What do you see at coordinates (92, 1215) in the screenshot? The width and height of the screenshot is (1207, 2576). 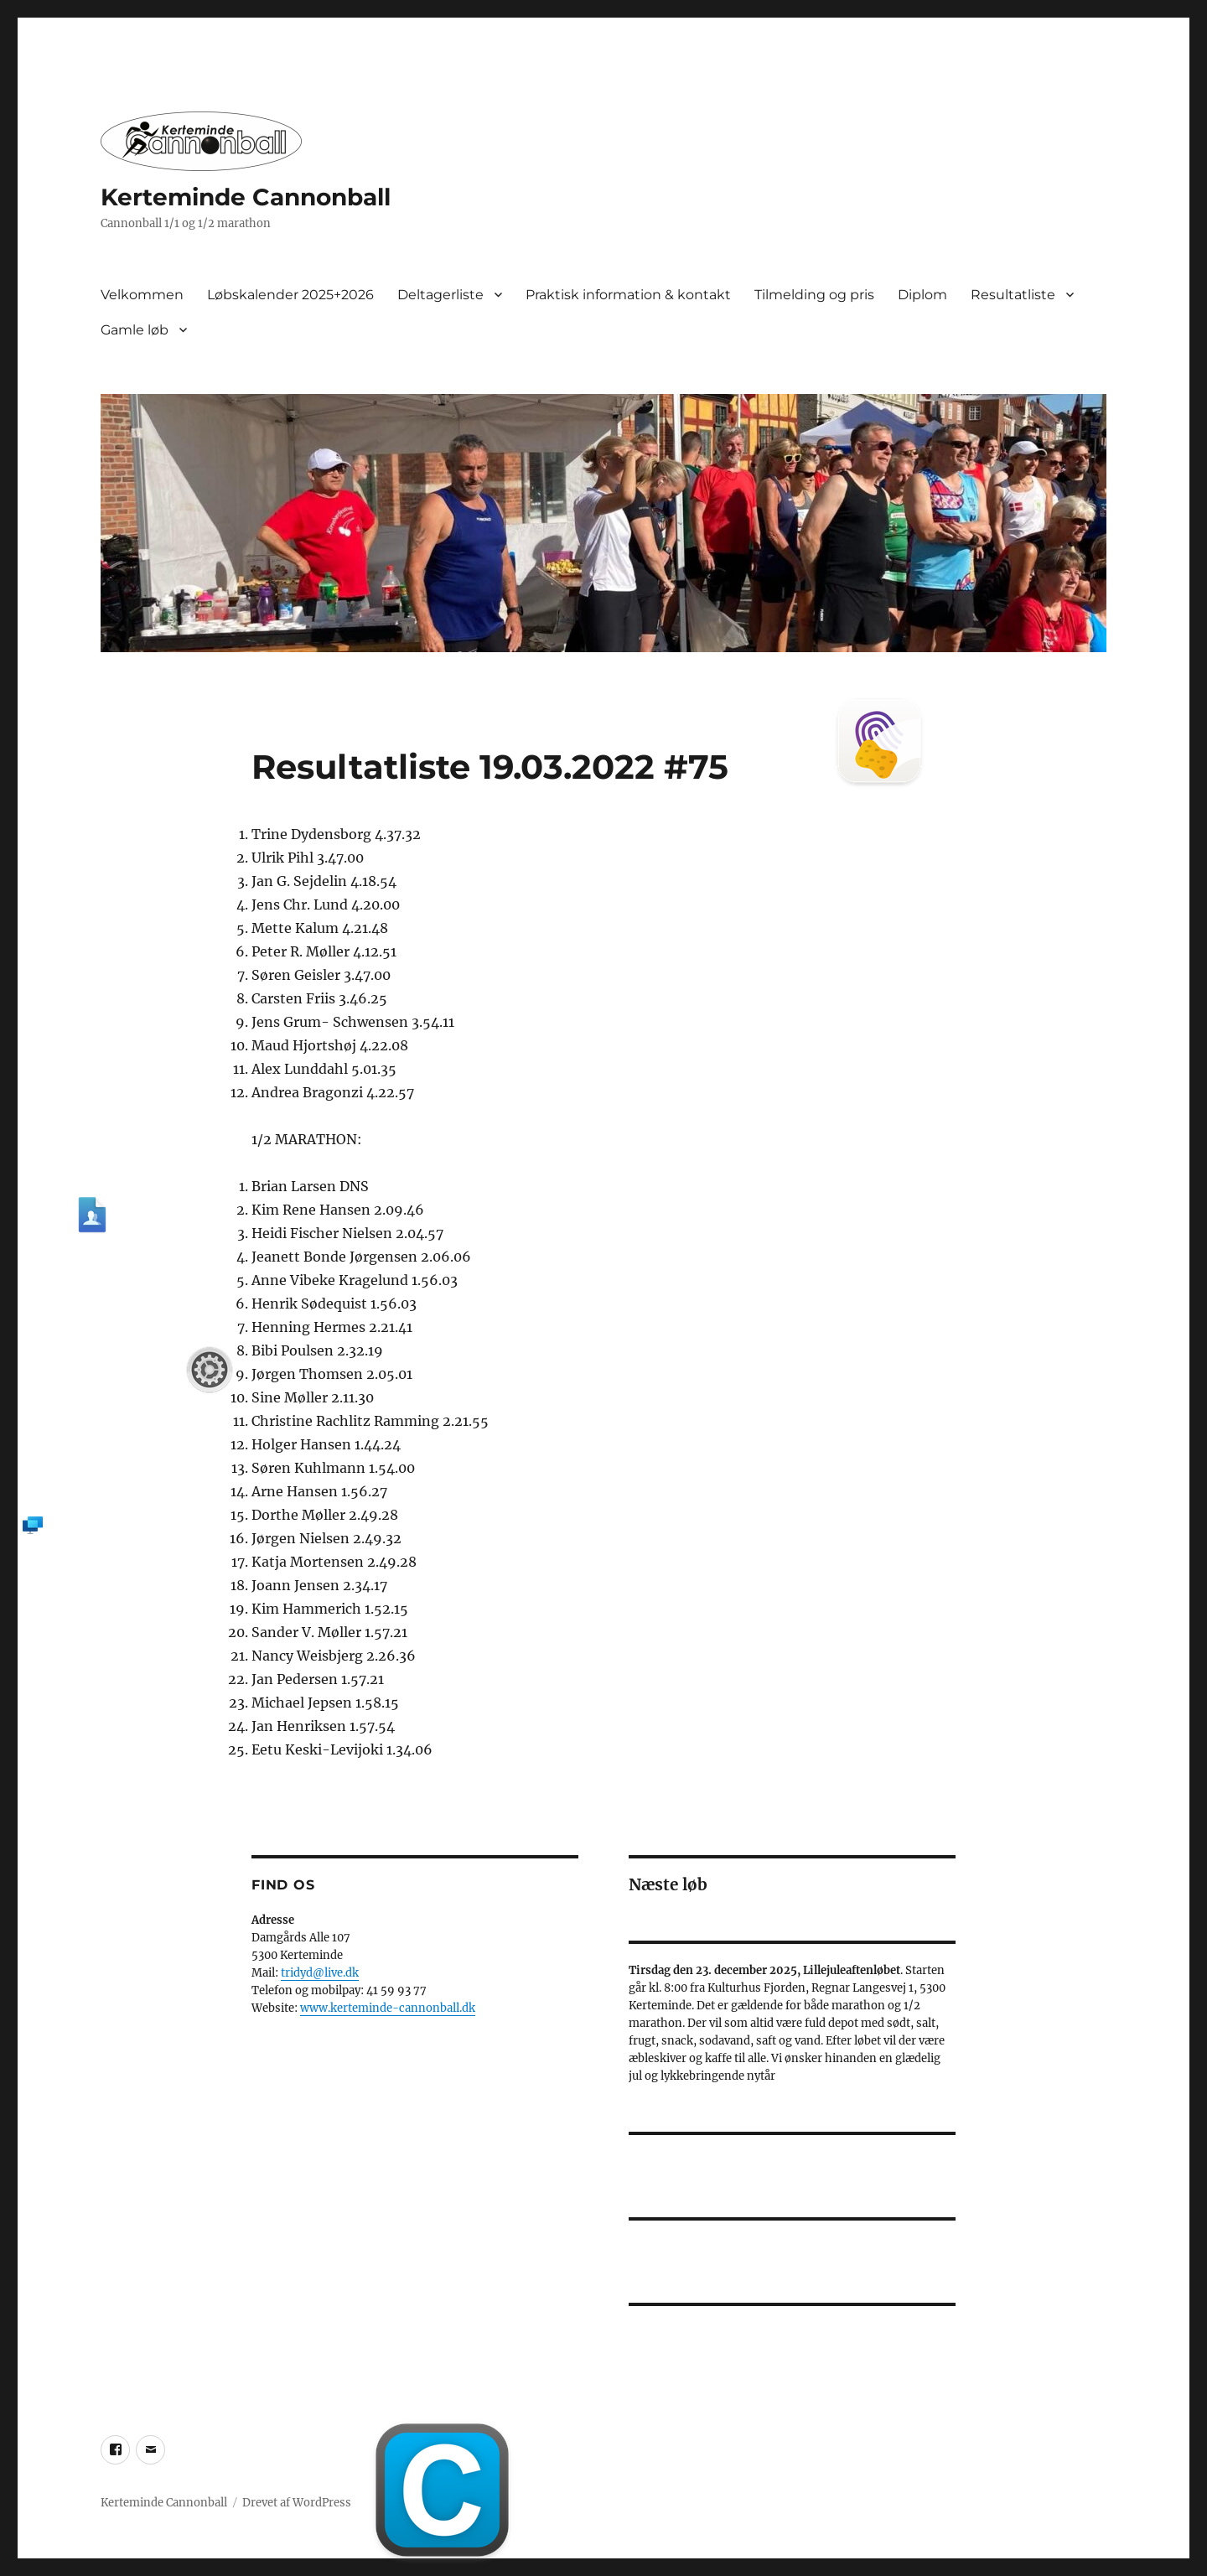 I see `user data or contacts file` at bounding box center [92, 1215].